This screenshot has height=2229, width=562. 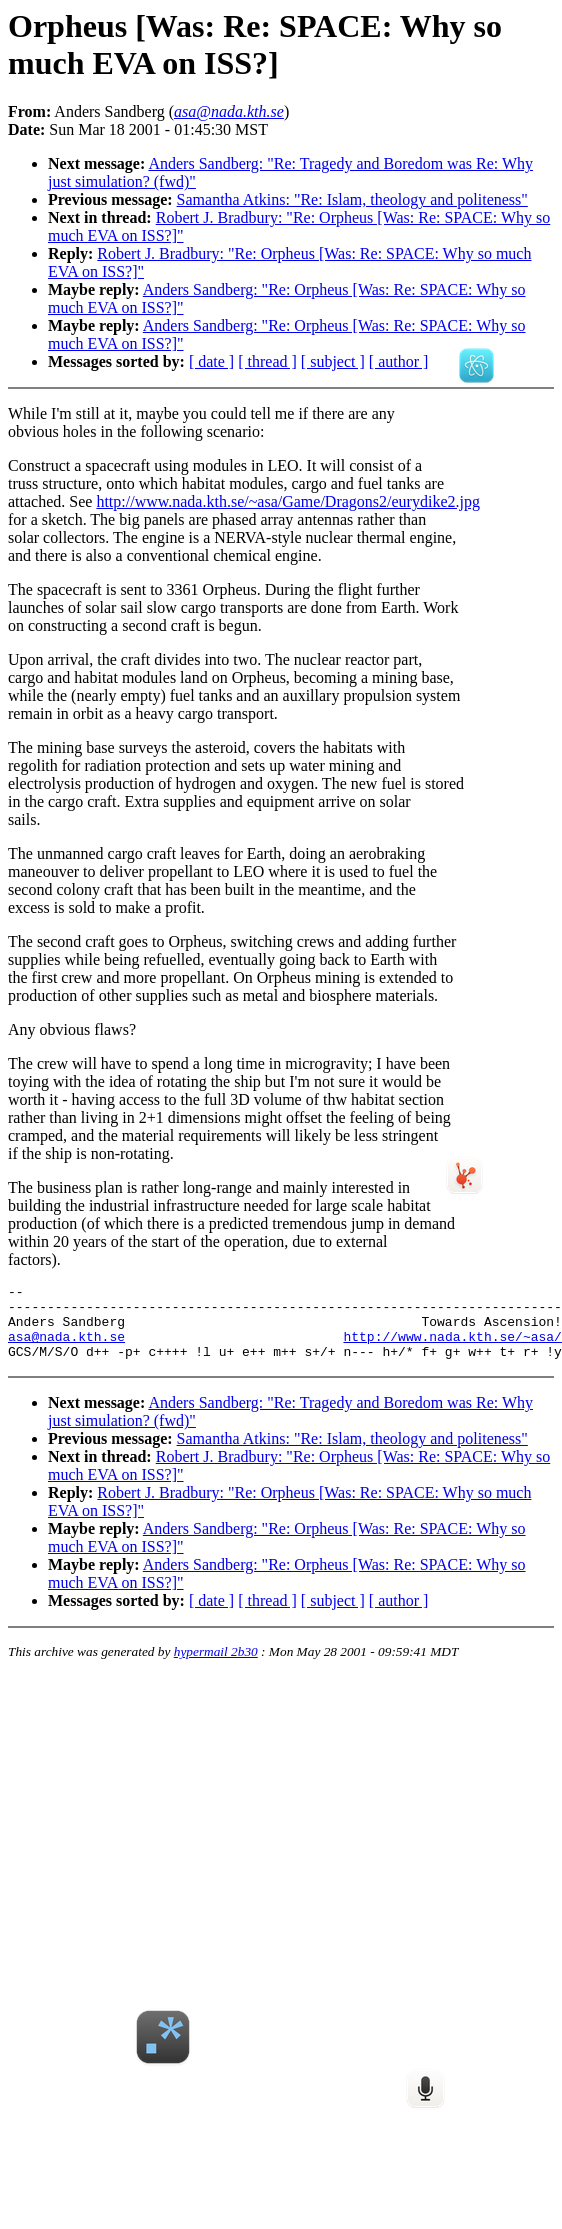 I want to click on access microphone settings, so click(x=425, y=2088).